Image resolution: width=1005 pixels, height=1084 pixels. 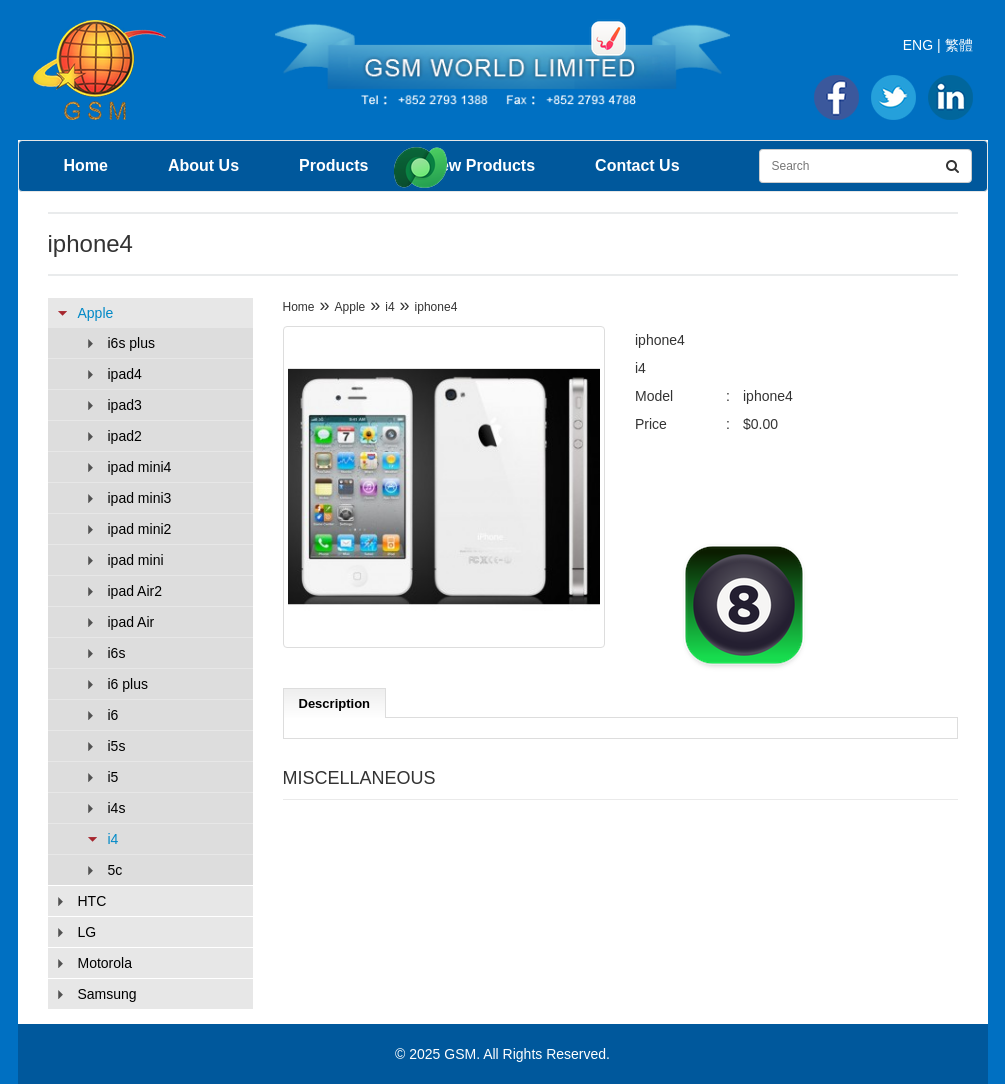 What do you see at coordinates (608, 38) in the screenshot?
I see `open gnome paint application` at bounding box center [608, 38].